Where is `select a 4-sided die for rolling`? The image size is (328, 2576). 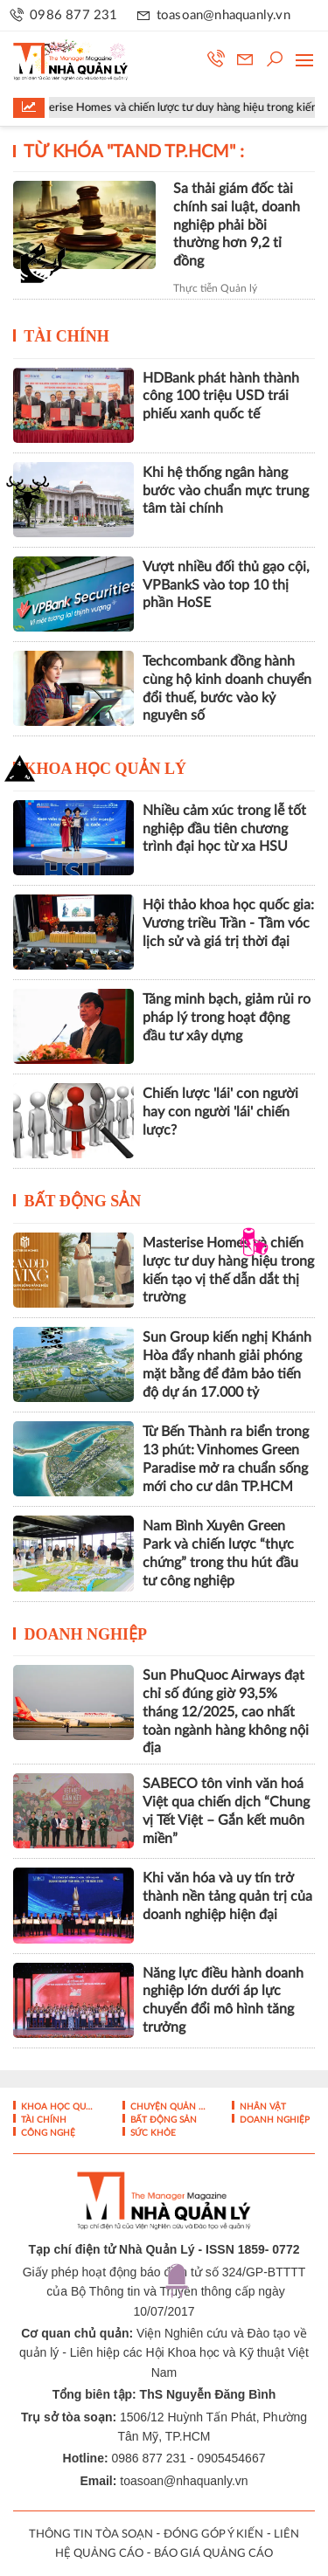
select a 4-sided die for rolling is located at coordinates (19, 768).